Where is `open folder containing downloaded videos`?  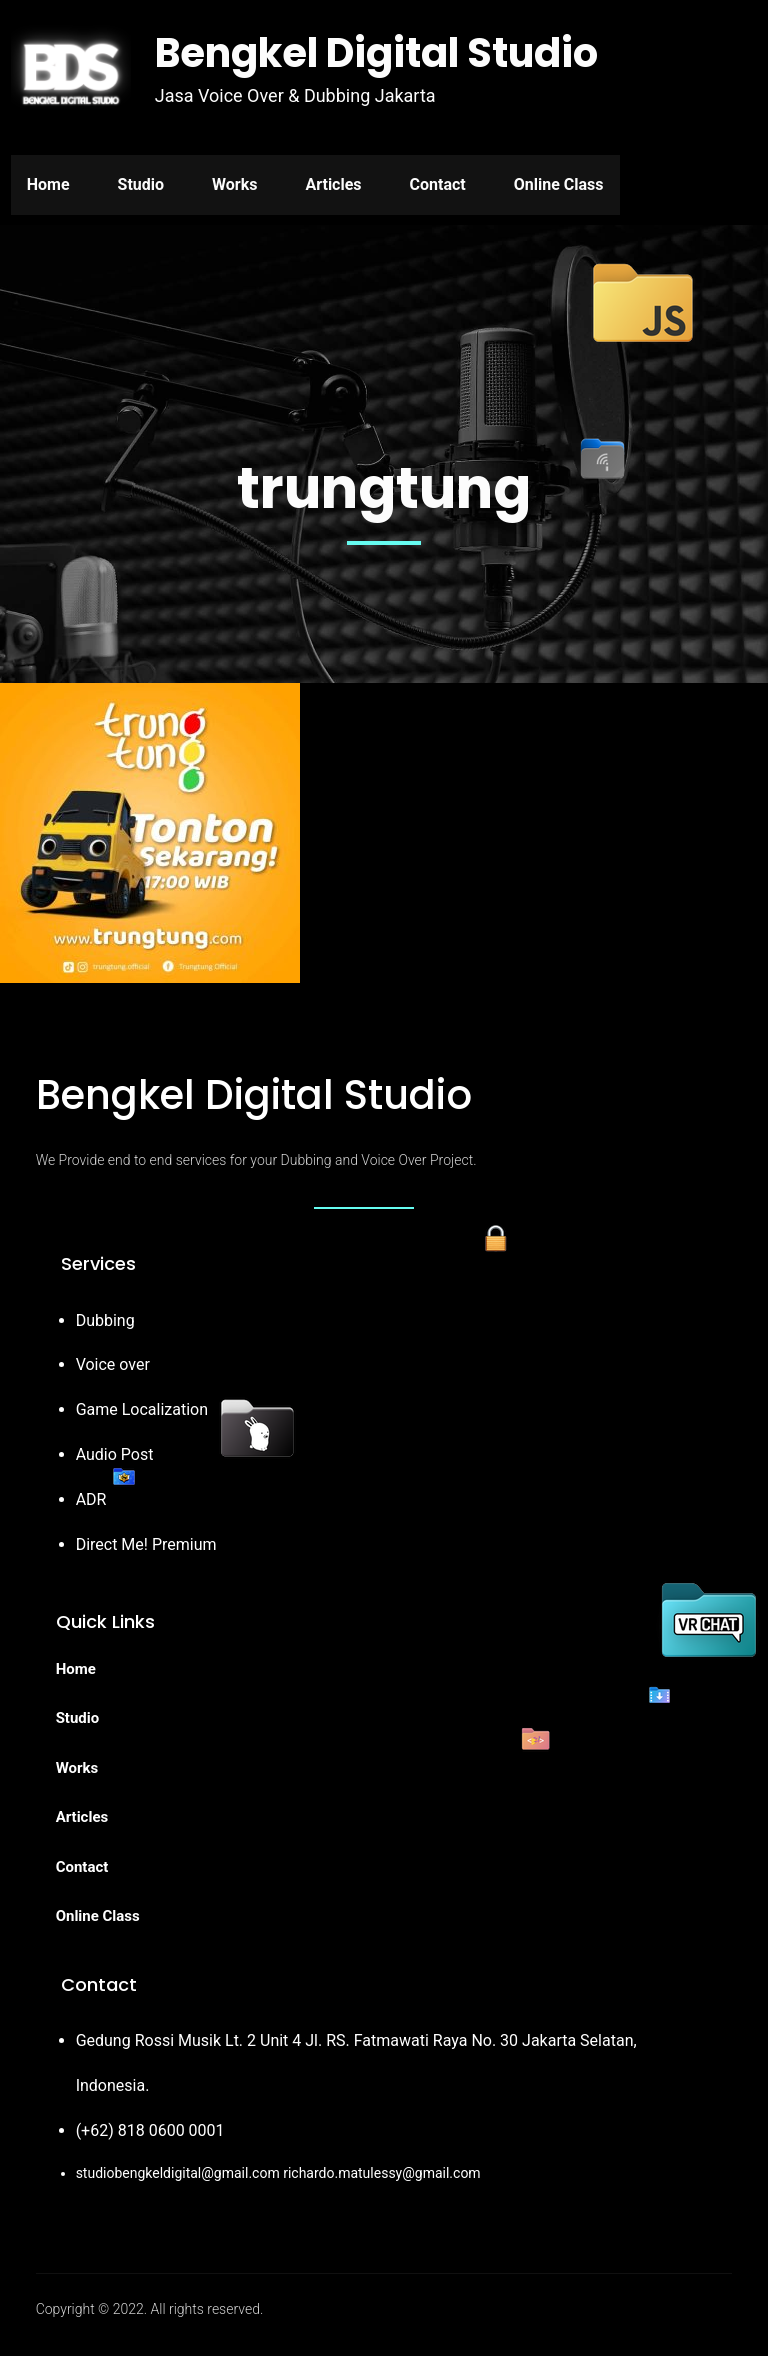 open folder containing downloaded videos is located at coordinates (659, 1695).